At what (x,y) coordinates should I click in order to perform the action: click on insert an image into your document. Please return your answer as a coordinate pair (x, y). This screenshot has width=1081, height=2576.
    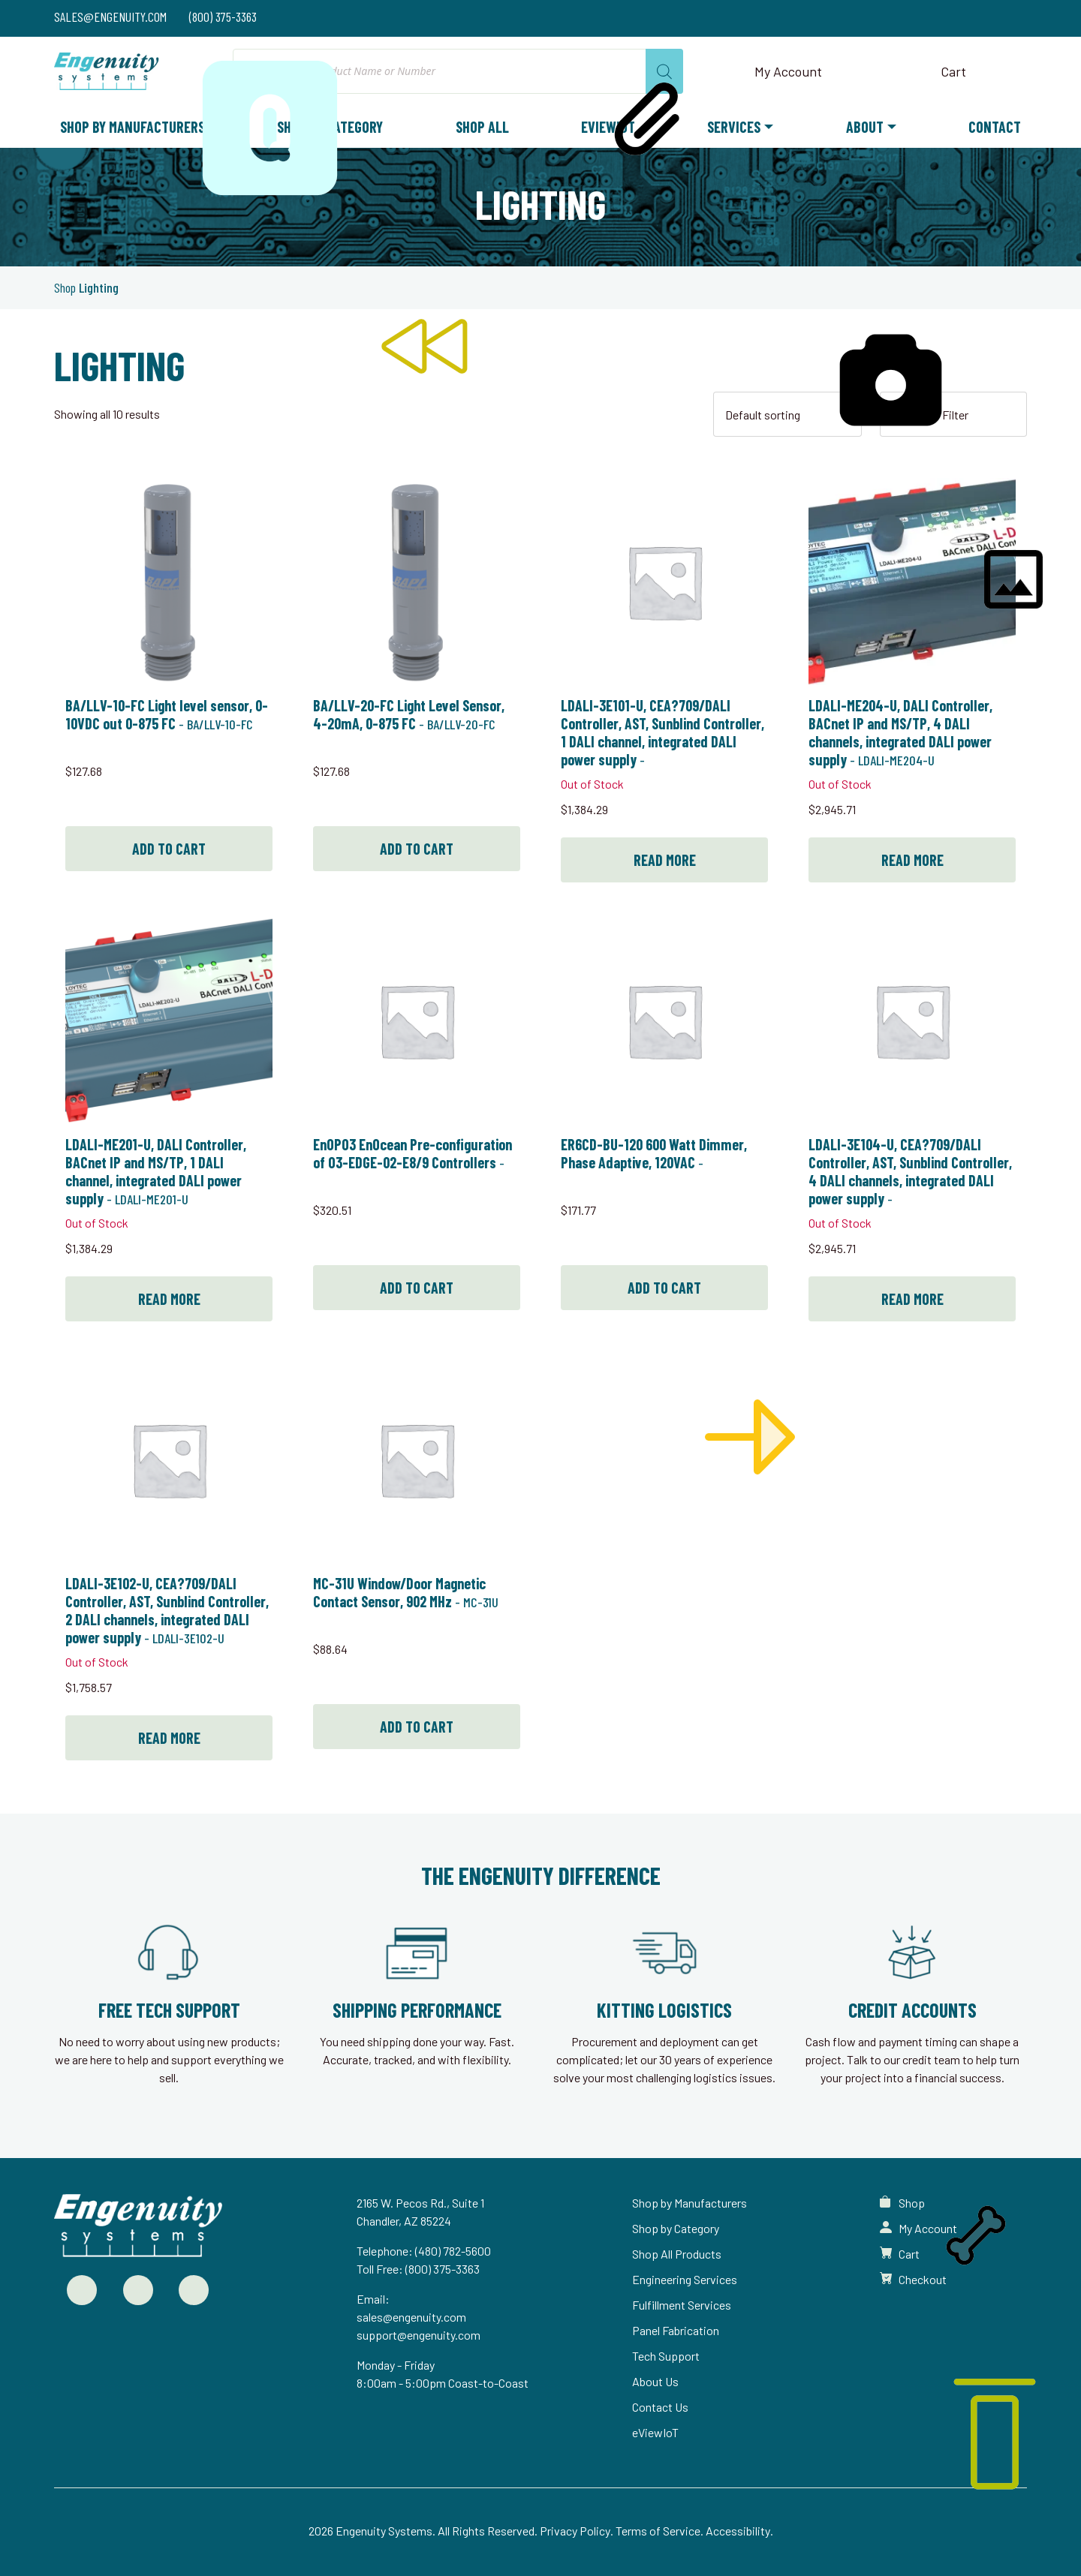
    Looking at the image, I should click on (1013, 579).